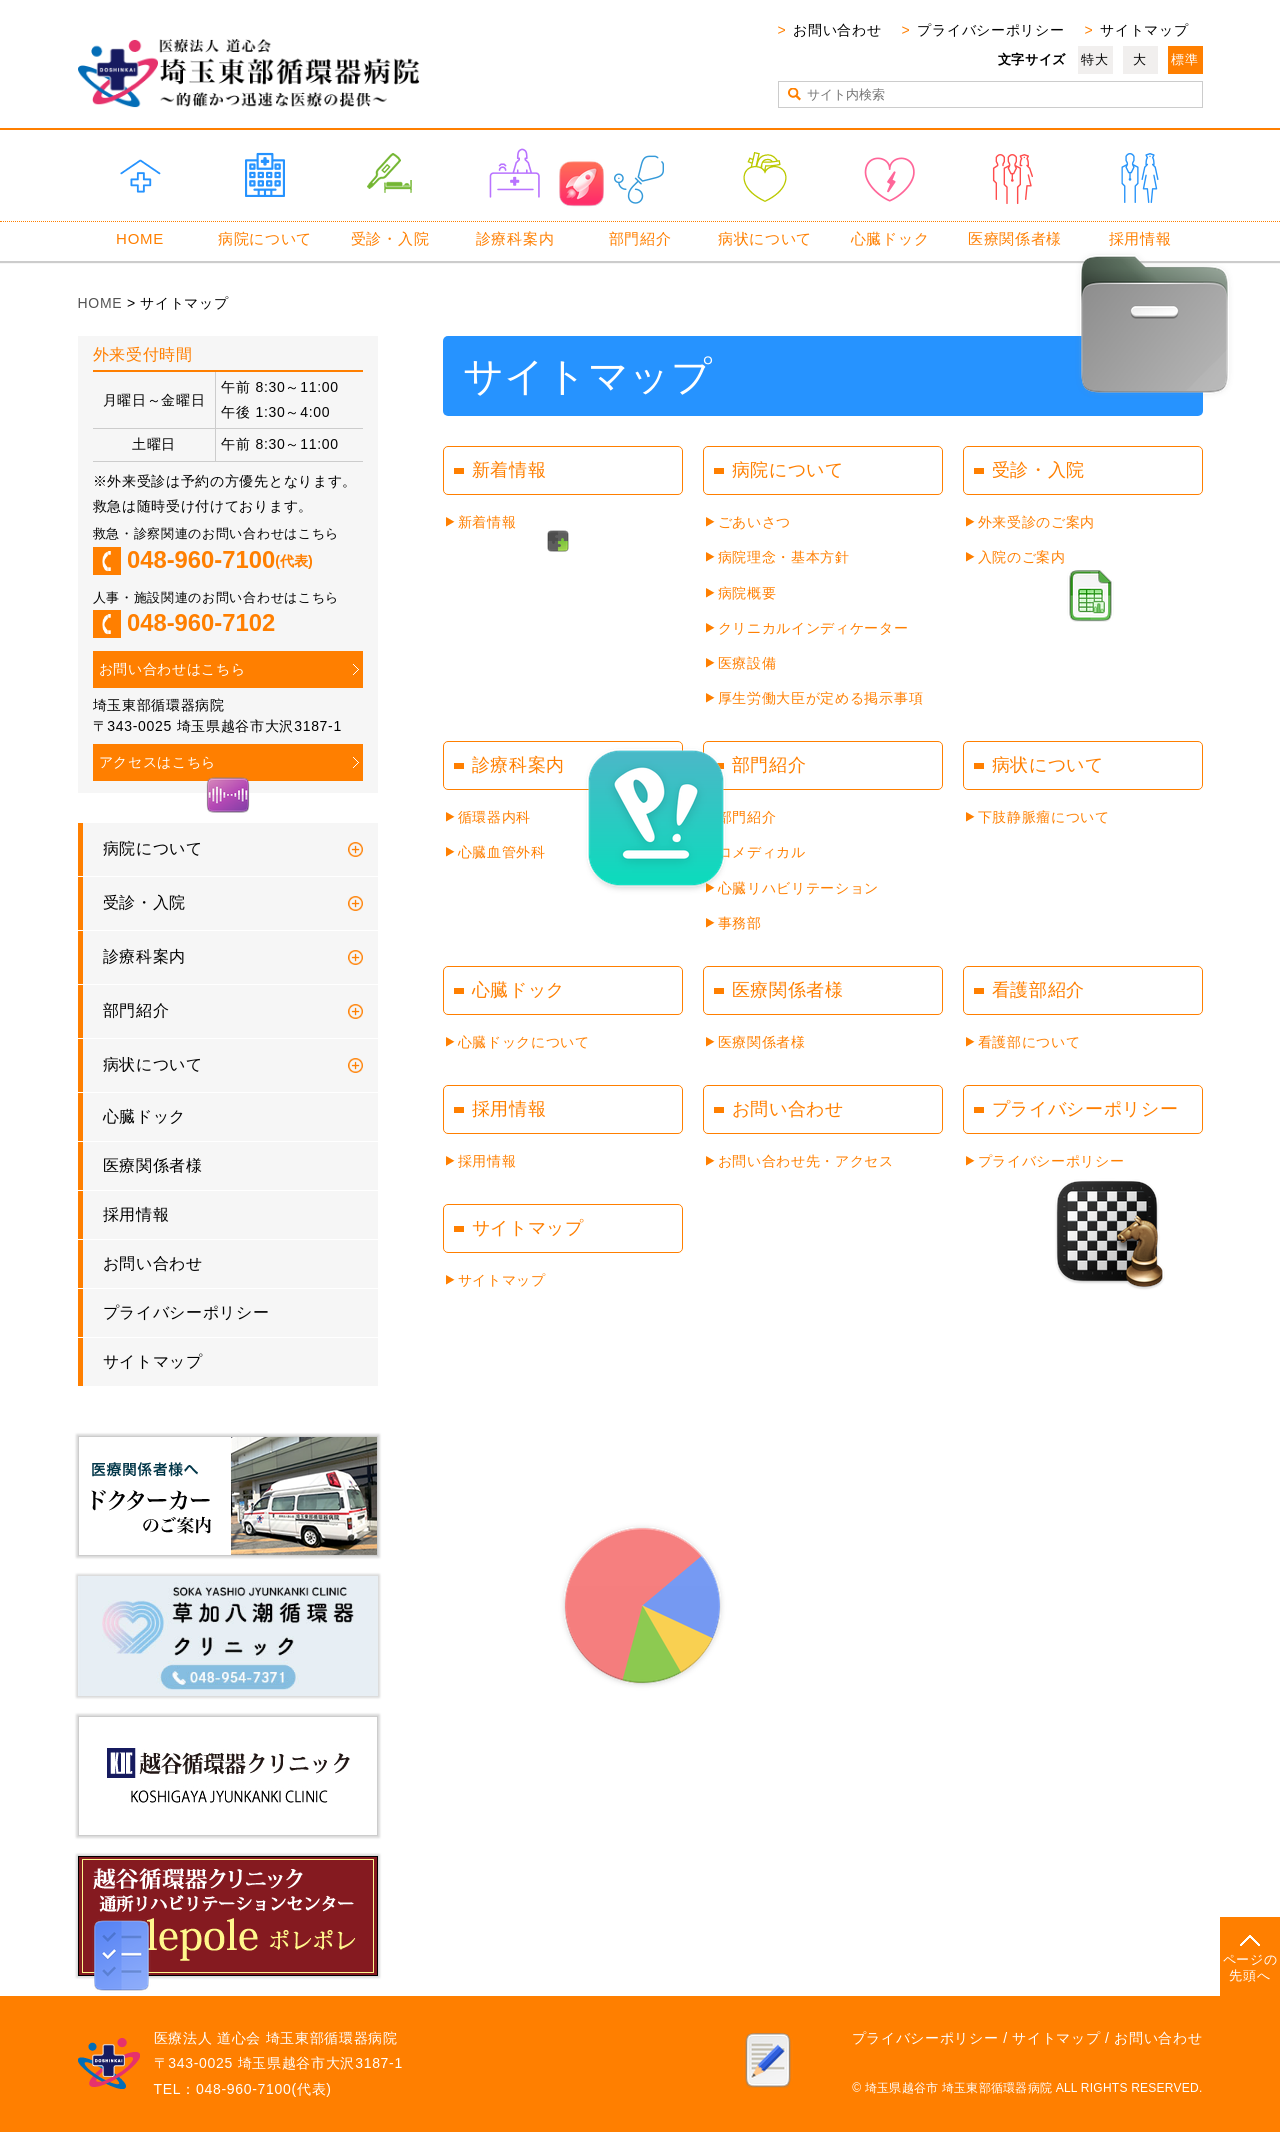 This screenshot has height=2132, width=1280. I want to click on open the chess app, so click(1107, 1231).